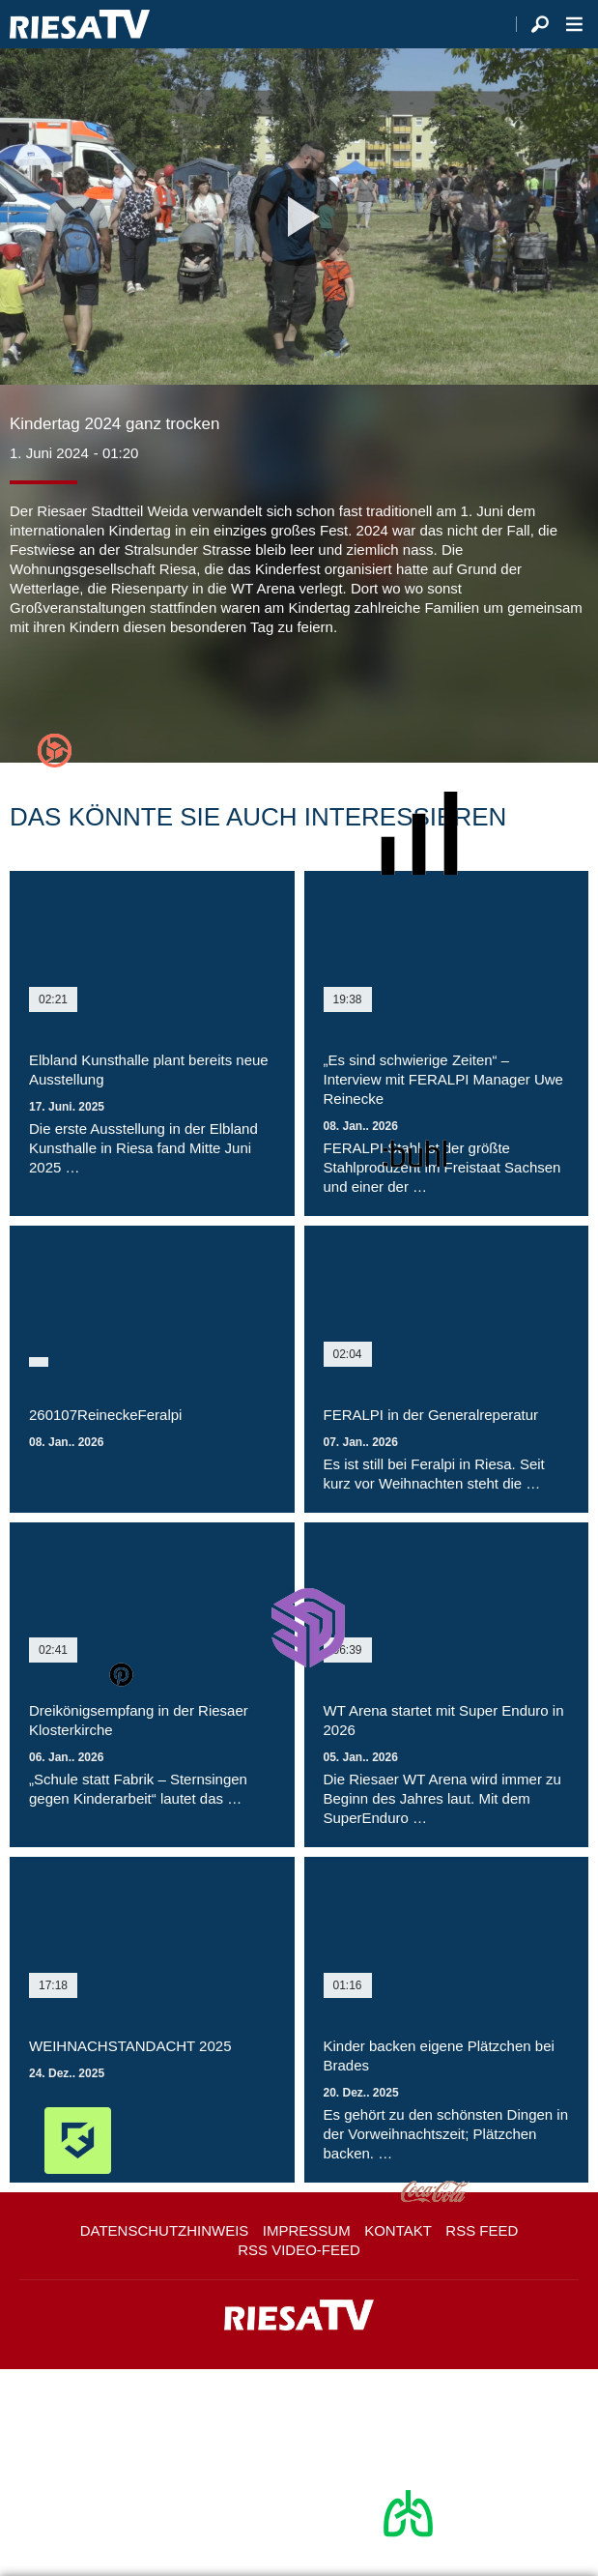  I want to click on open the Pinterest app, so click(121, 1674).